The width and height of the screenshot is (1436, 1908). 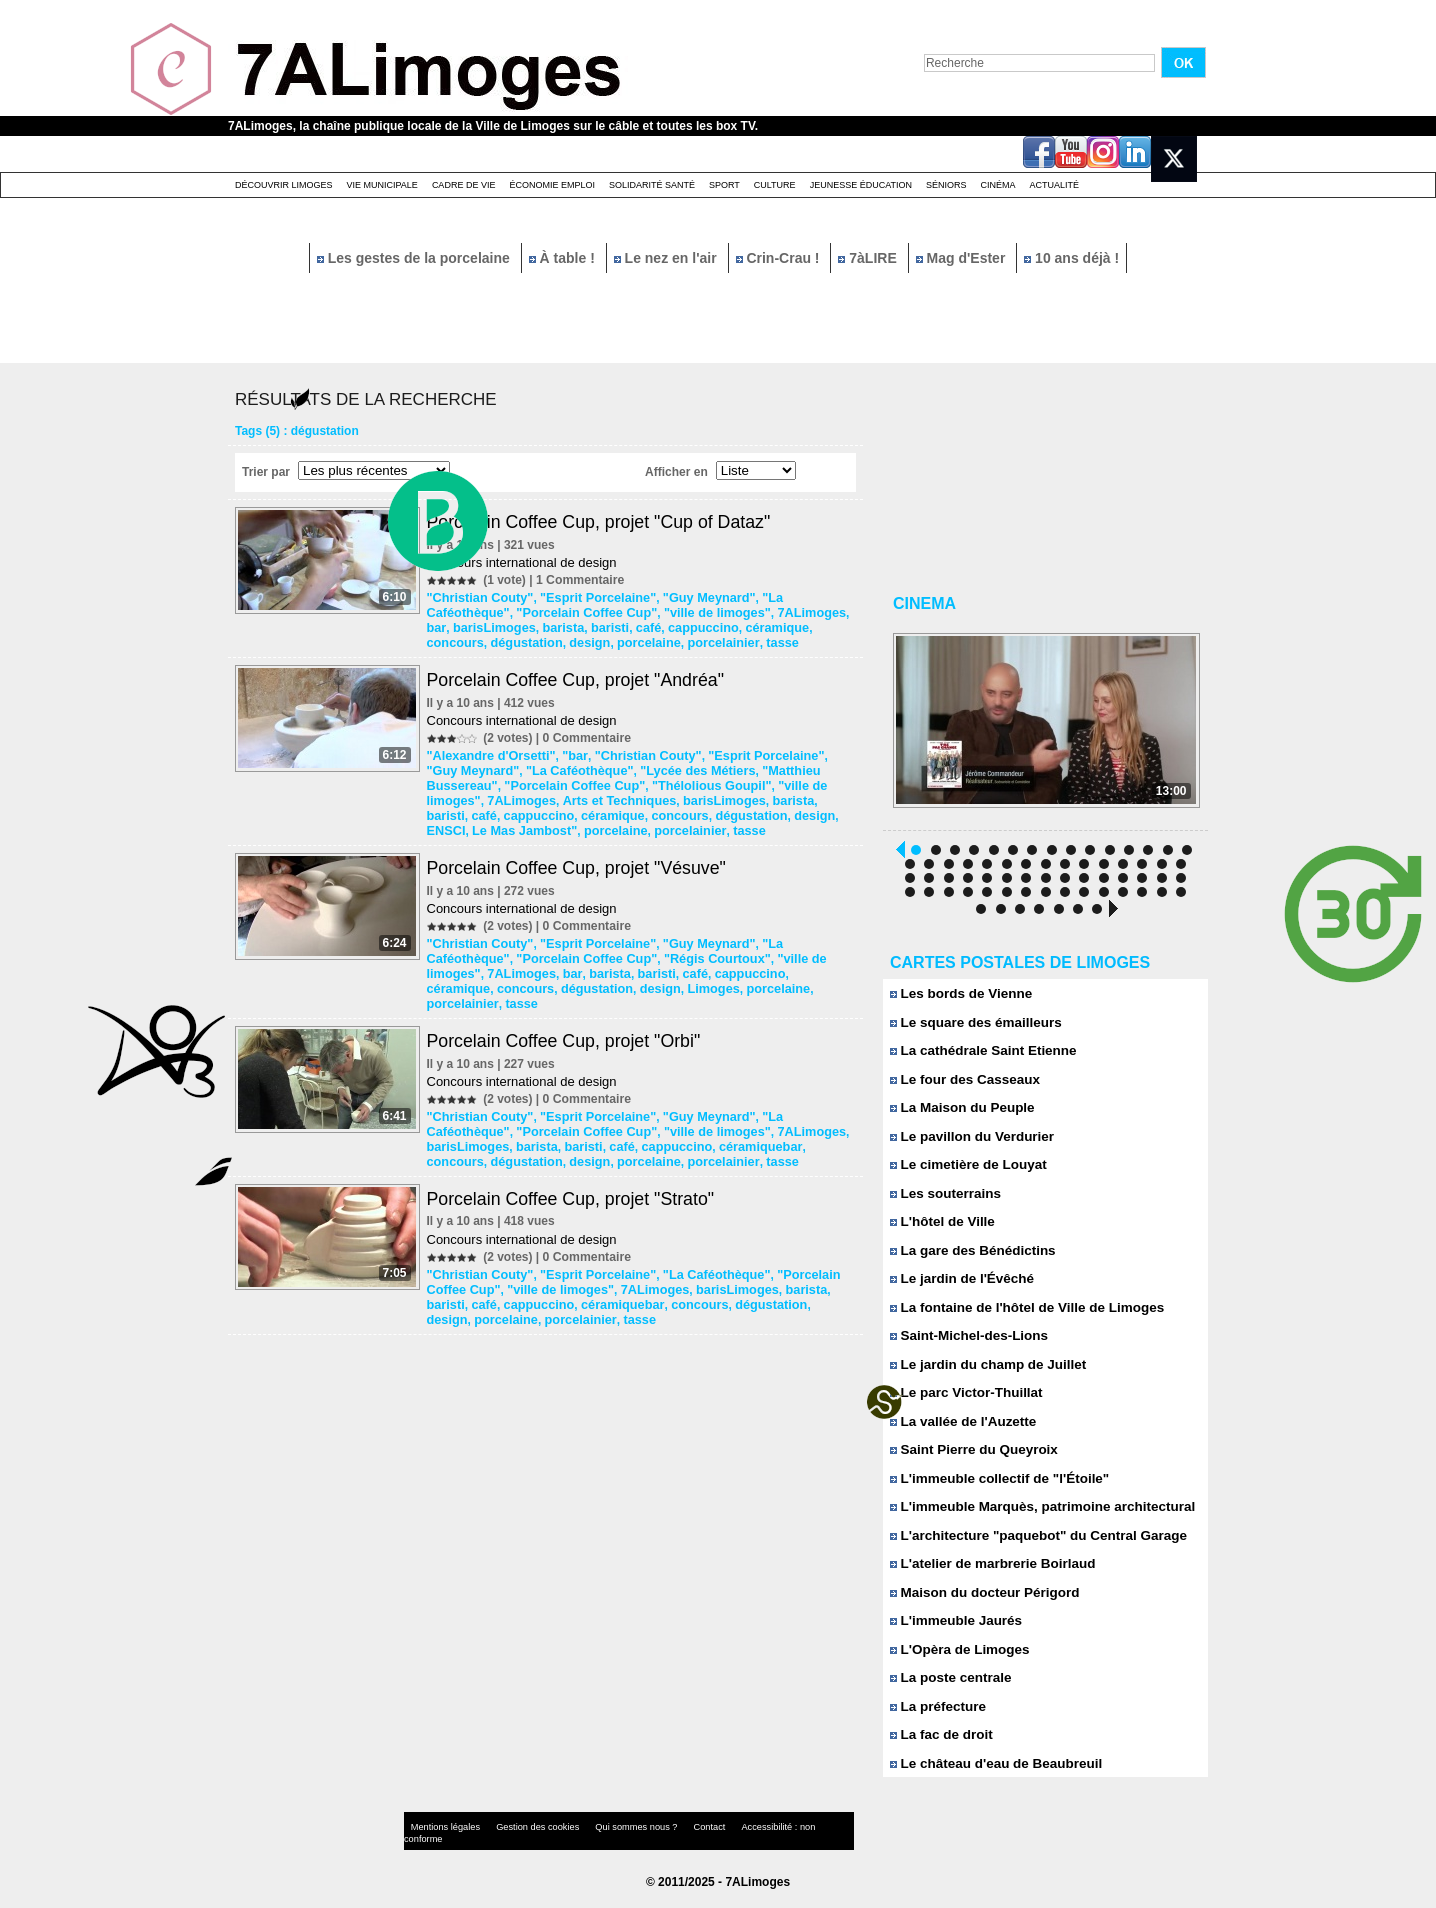 What do you see at coordinates (1353, 914) in the screenshot?
I see `skip forward 30 seconds` at bounding box center [1353, 914].